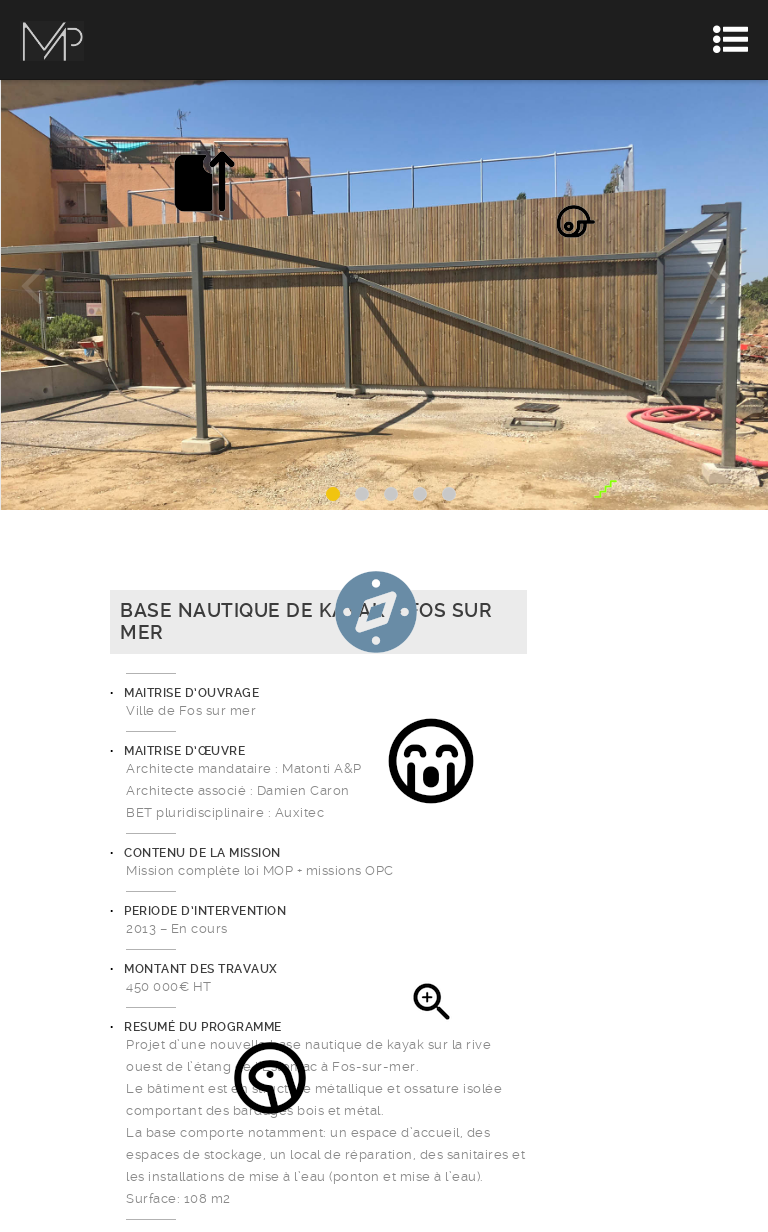 The height and width of the screenshot is (1232, 768). What do you see at coordinates (605, 488) in the screenshot?
I see `indicates stairs or stairway access` at bounding box center [605, 488].